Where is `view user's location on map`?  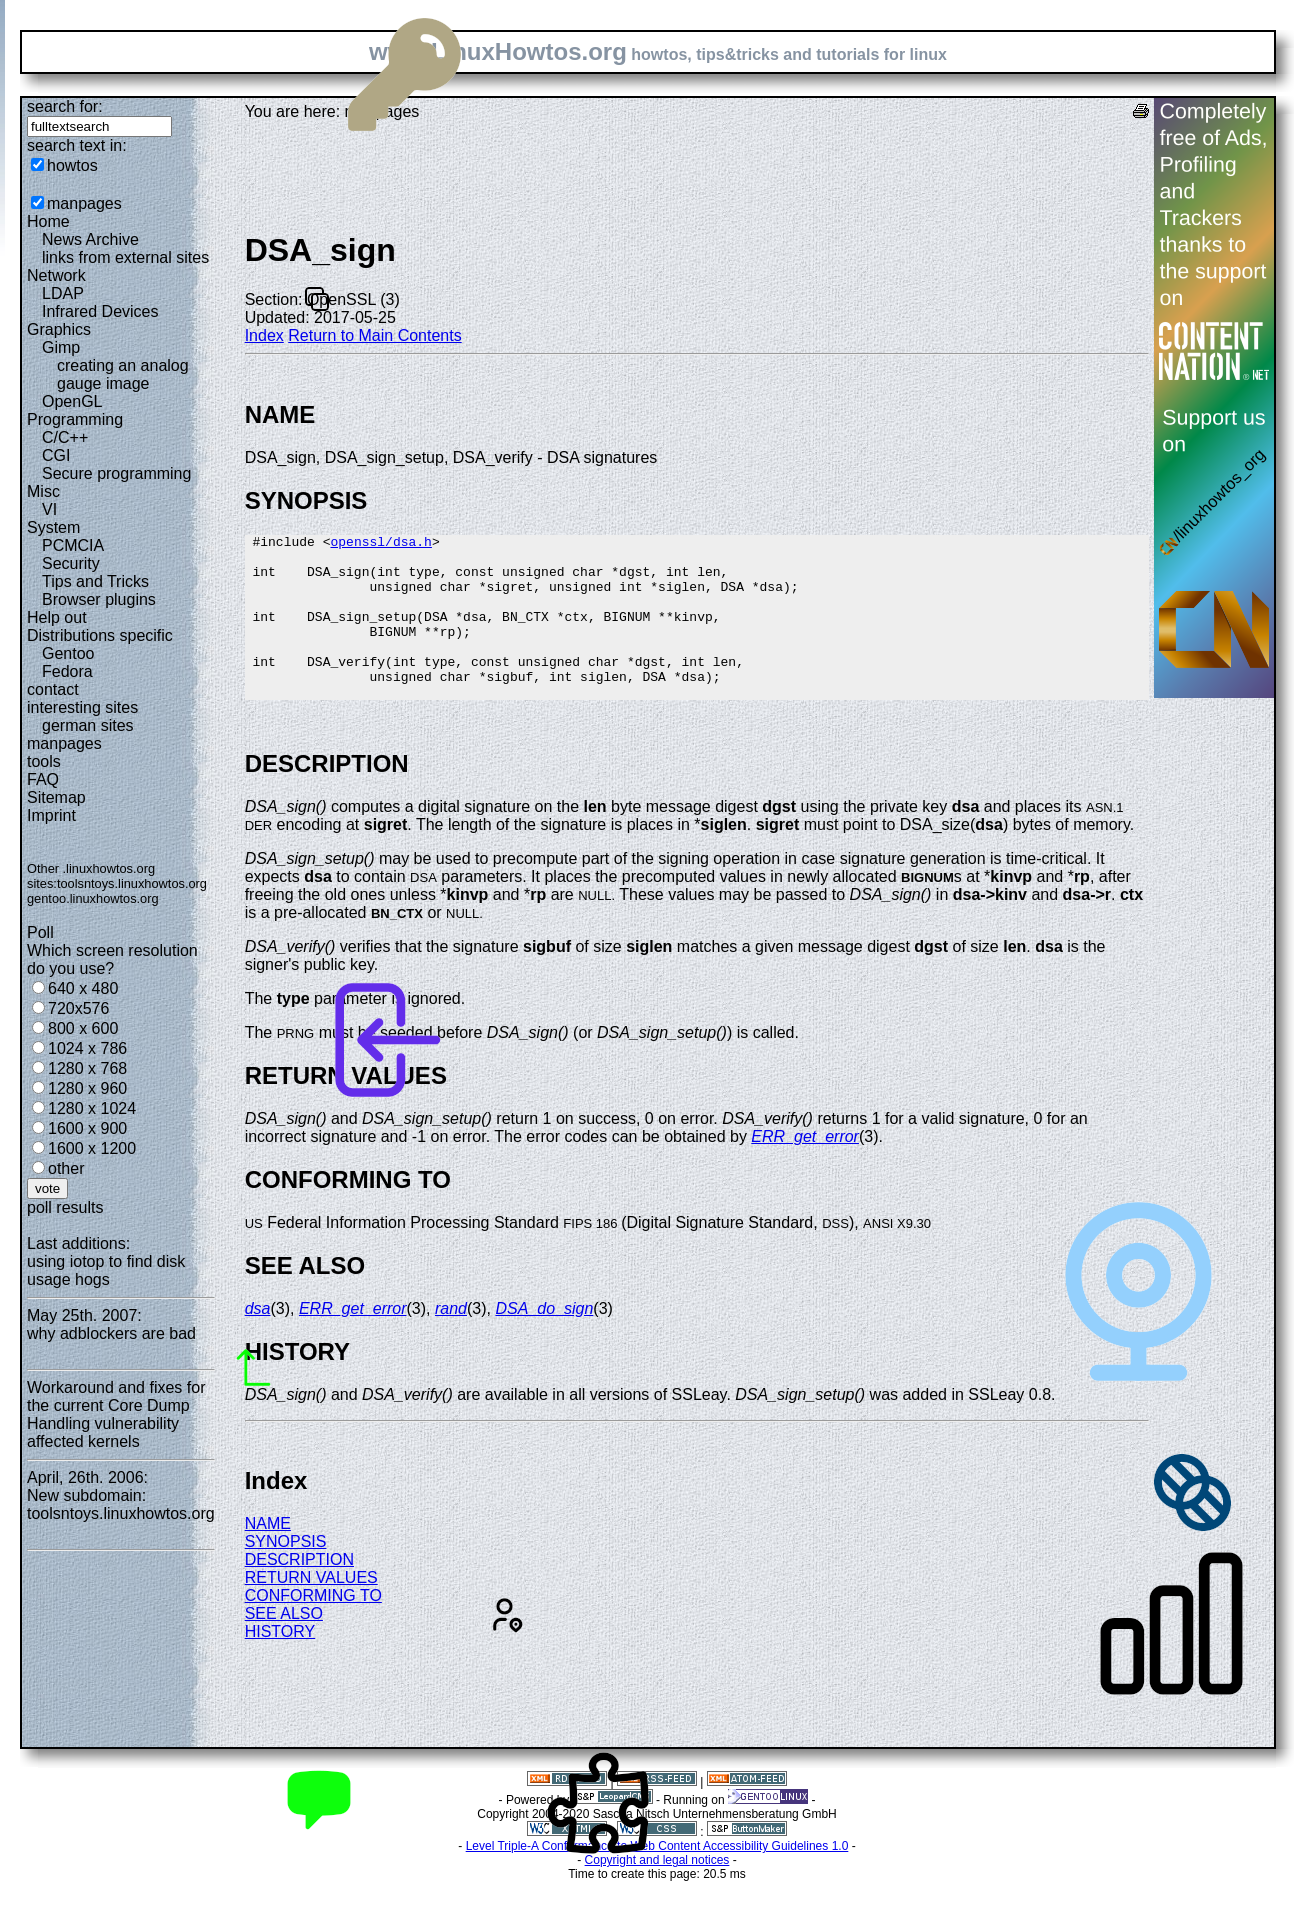 view user's location on map is located at coordinates (504, 1614).